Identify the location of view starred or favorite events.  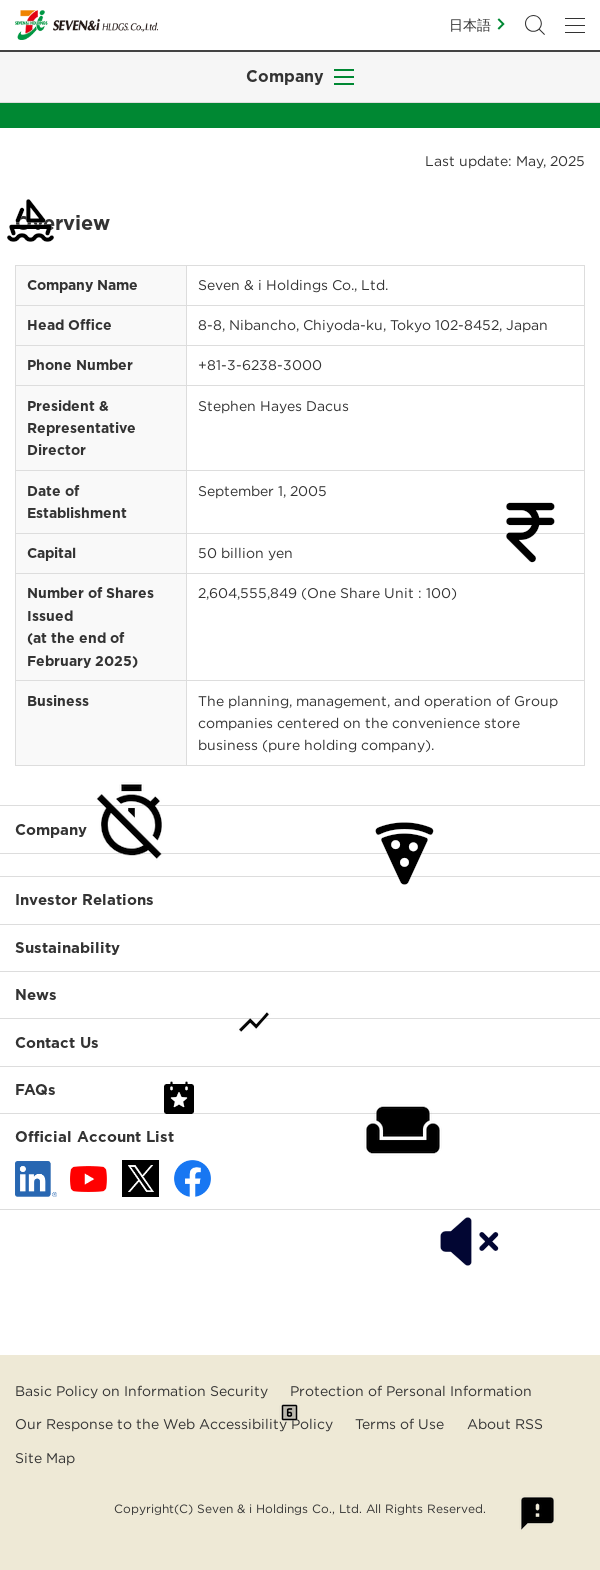
(179, 1099).